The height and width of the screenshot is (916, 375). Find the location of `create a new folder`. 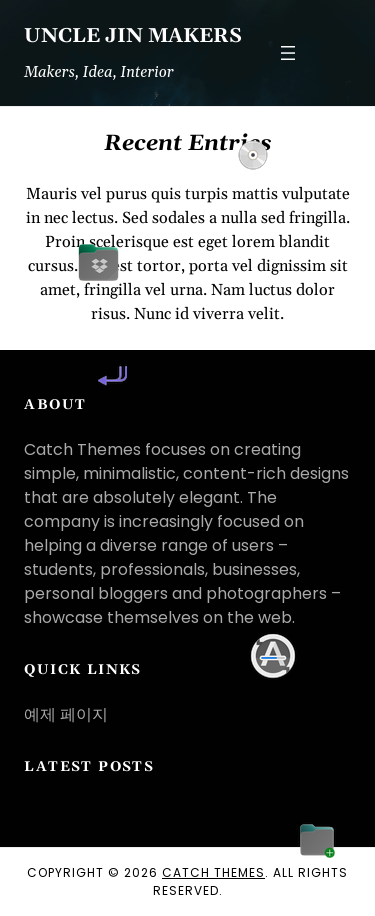

create a new folder is located at coordinates (317, 840).